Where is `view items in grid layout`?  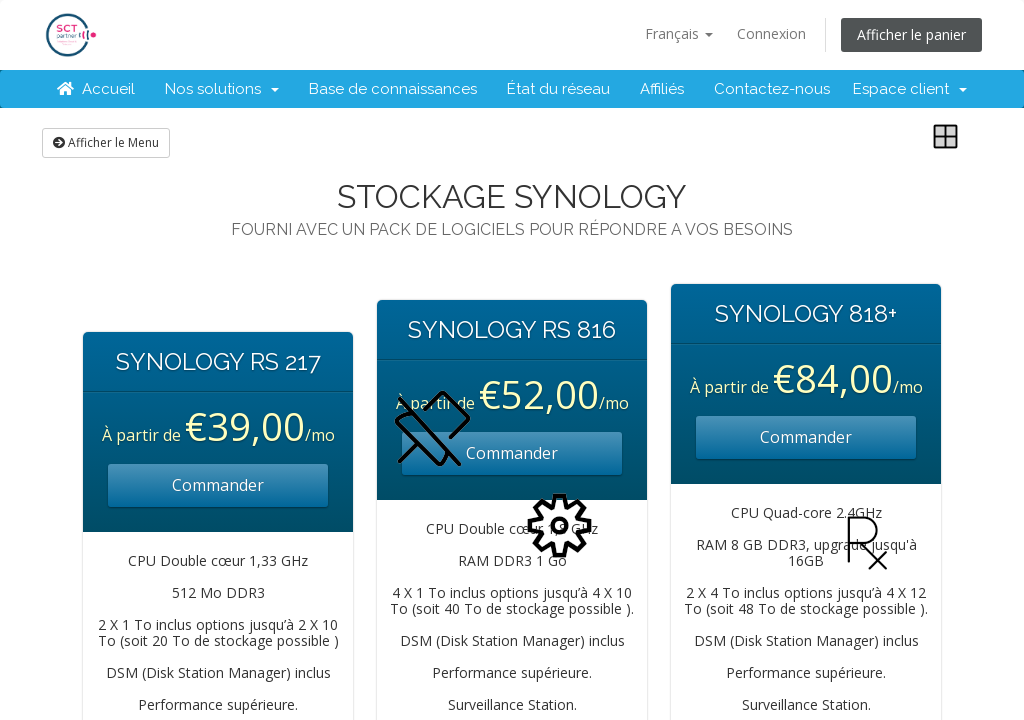 view items in grid layout is located at coordinates (945, 136).